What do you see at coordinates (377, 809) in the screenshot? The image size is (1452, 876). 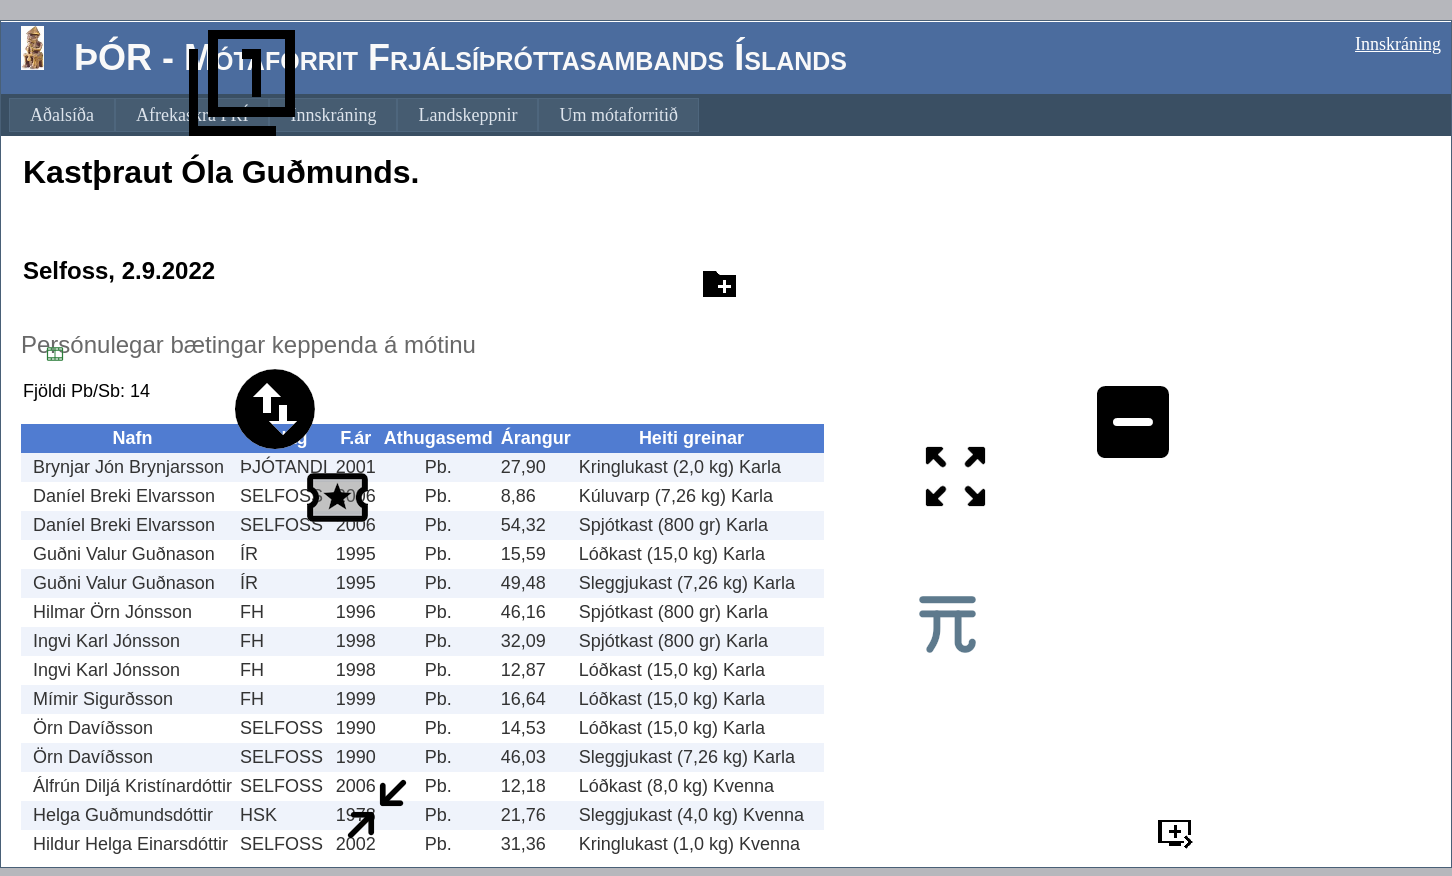 I see `minimize or collapse the current window` at bounding box center [377, 809].